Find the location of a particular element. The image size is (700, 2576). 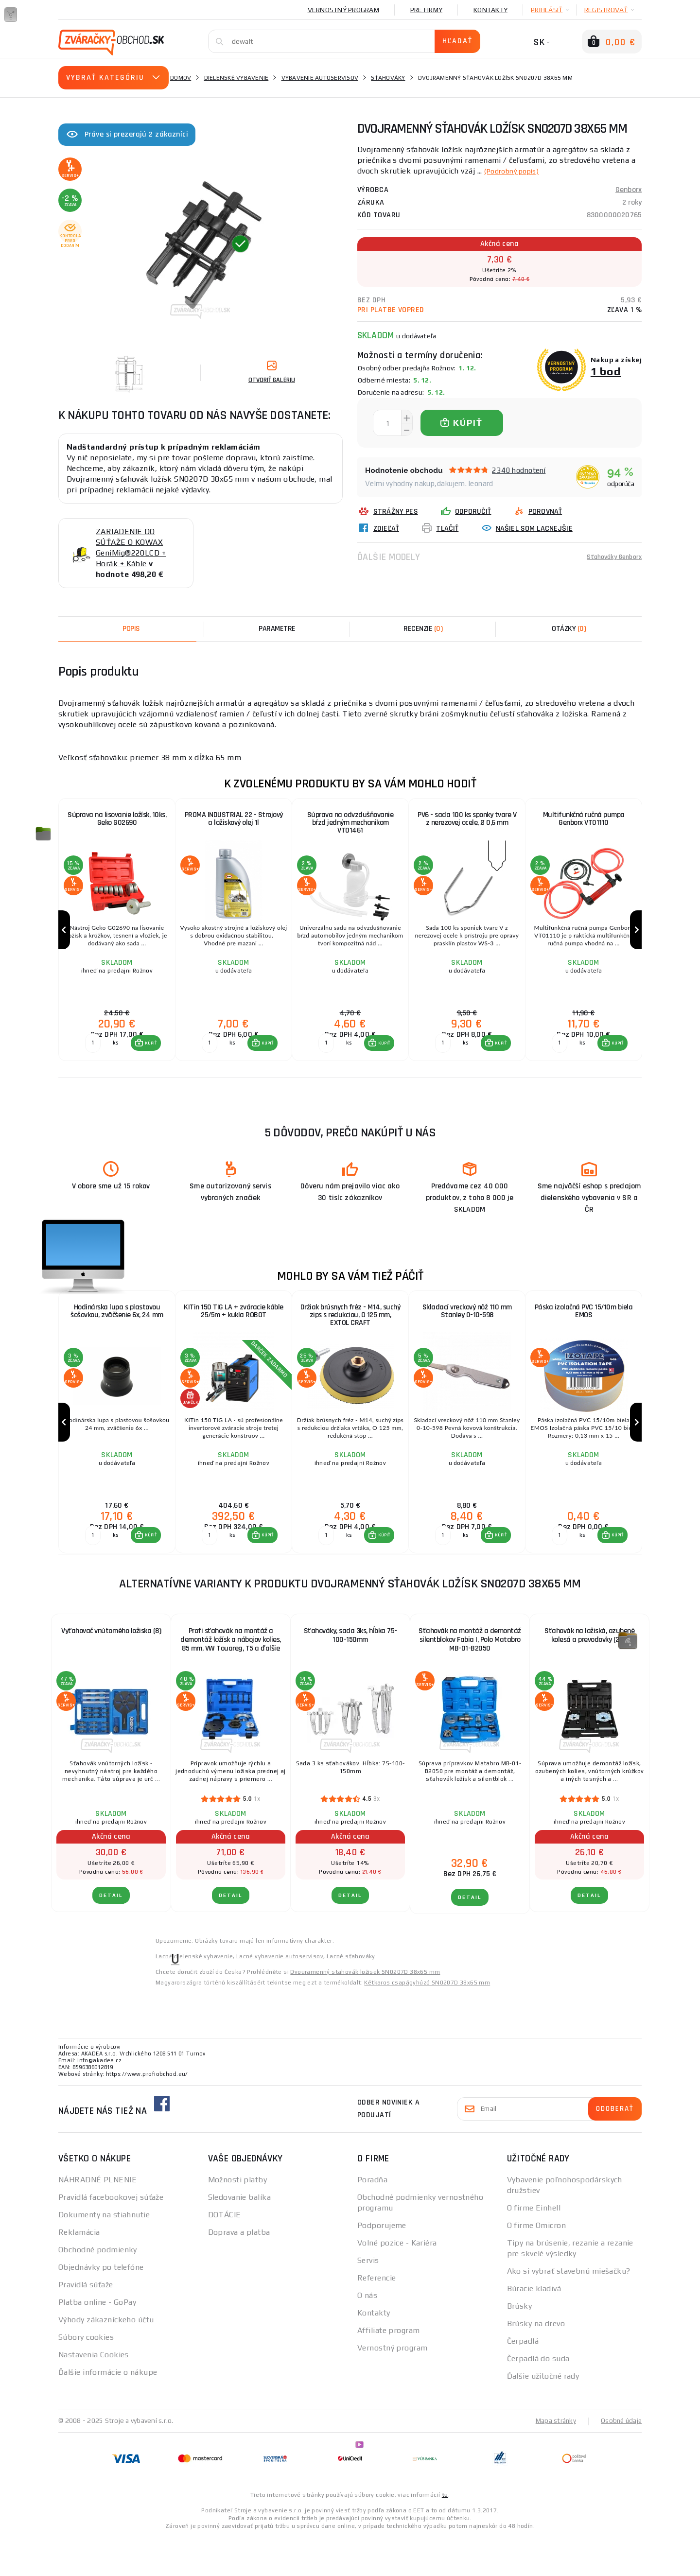

apply underline formatting to selected text is located at coordinates (175, 1959).